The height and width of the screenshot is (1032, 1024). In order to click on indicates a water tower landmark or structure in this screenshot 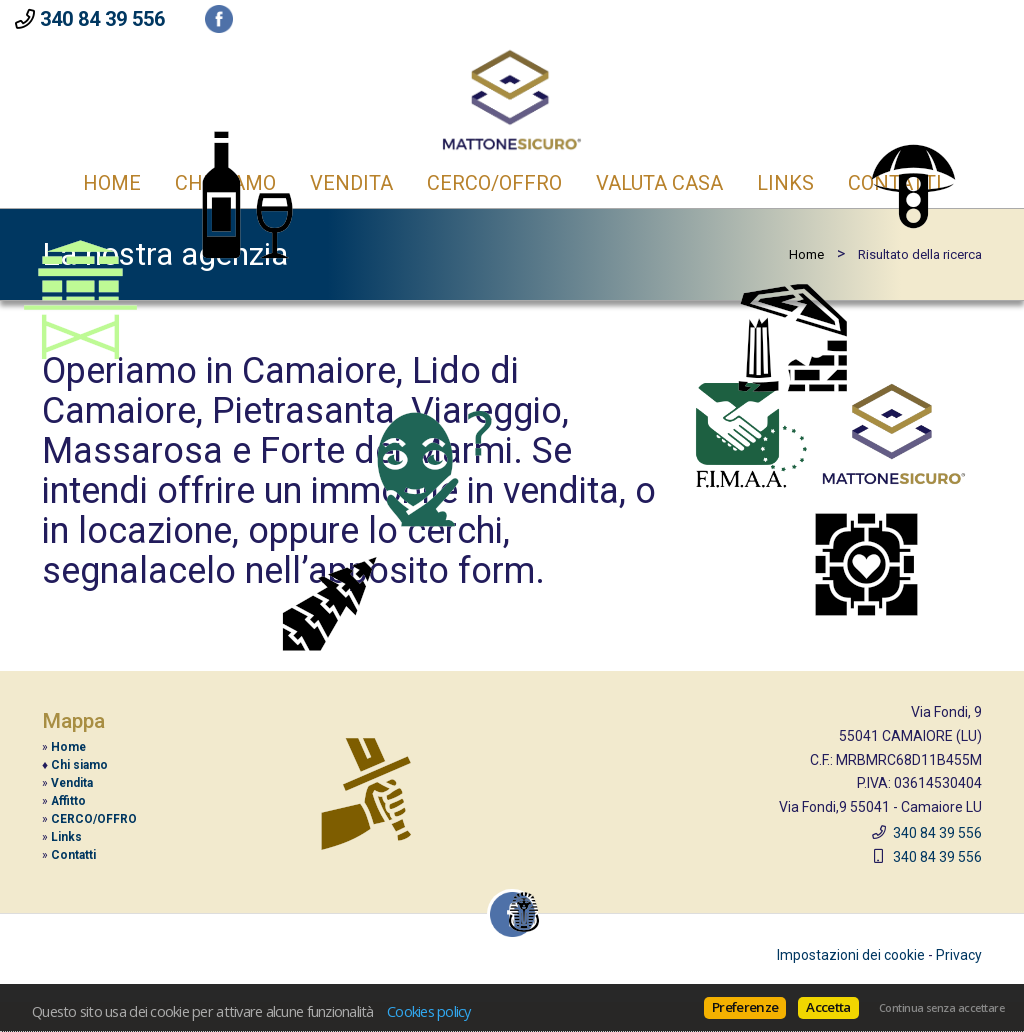, I will do `click(80, 298)`.